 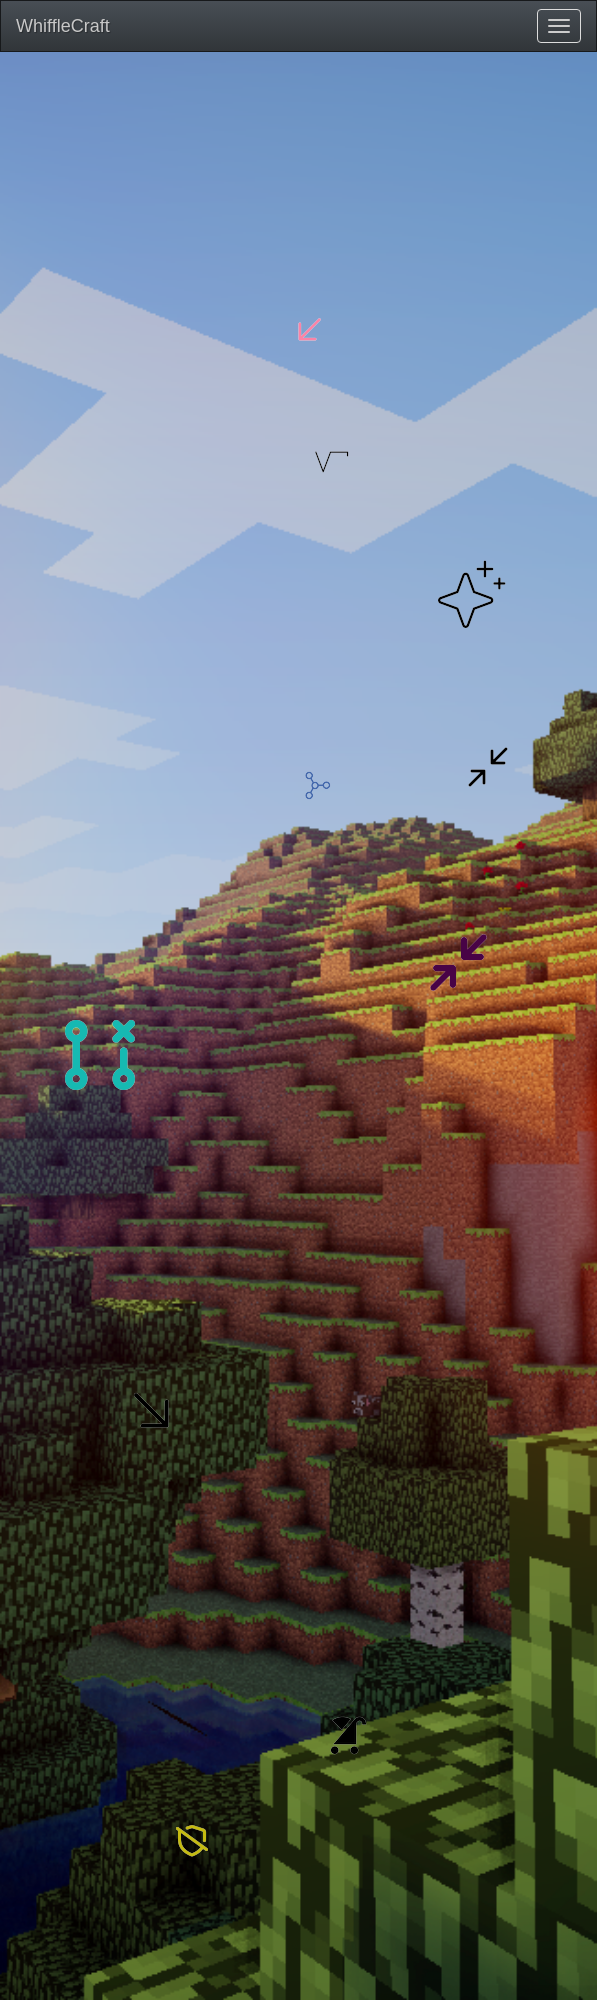 What do you see at coordinates (150, 1409) in the screenshot?
I see `navigate to the next item diagonally` at bounding box center [150, 1409].